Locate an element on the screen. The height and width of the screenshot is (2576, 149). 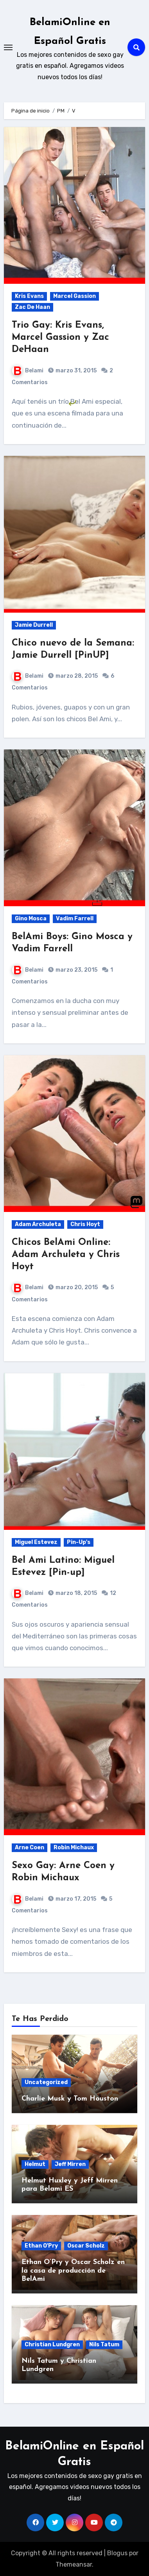
reply to a message is located at coordinates (72, 403).